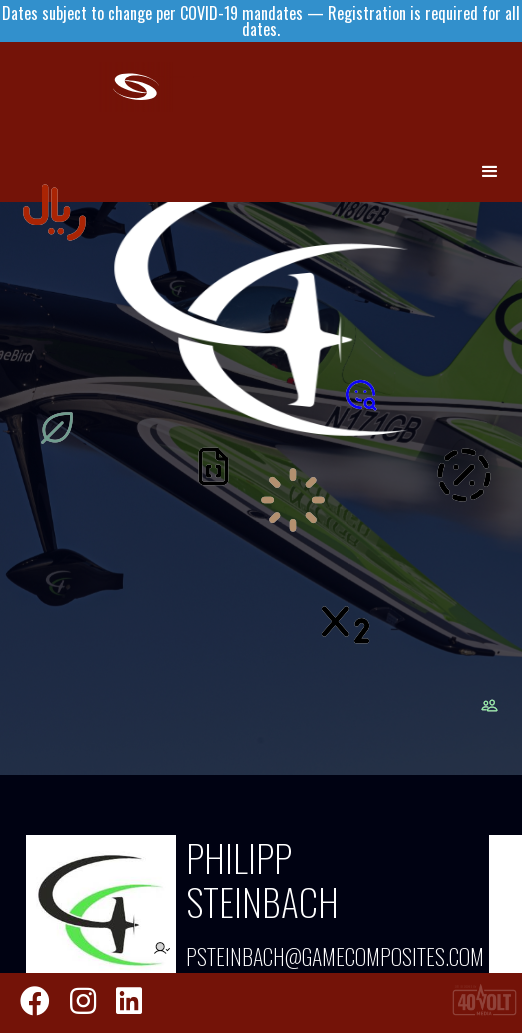 The image size is (522, 1033). I want to click on indicates price or amount in Iranian rial currency, so click(54, 212).